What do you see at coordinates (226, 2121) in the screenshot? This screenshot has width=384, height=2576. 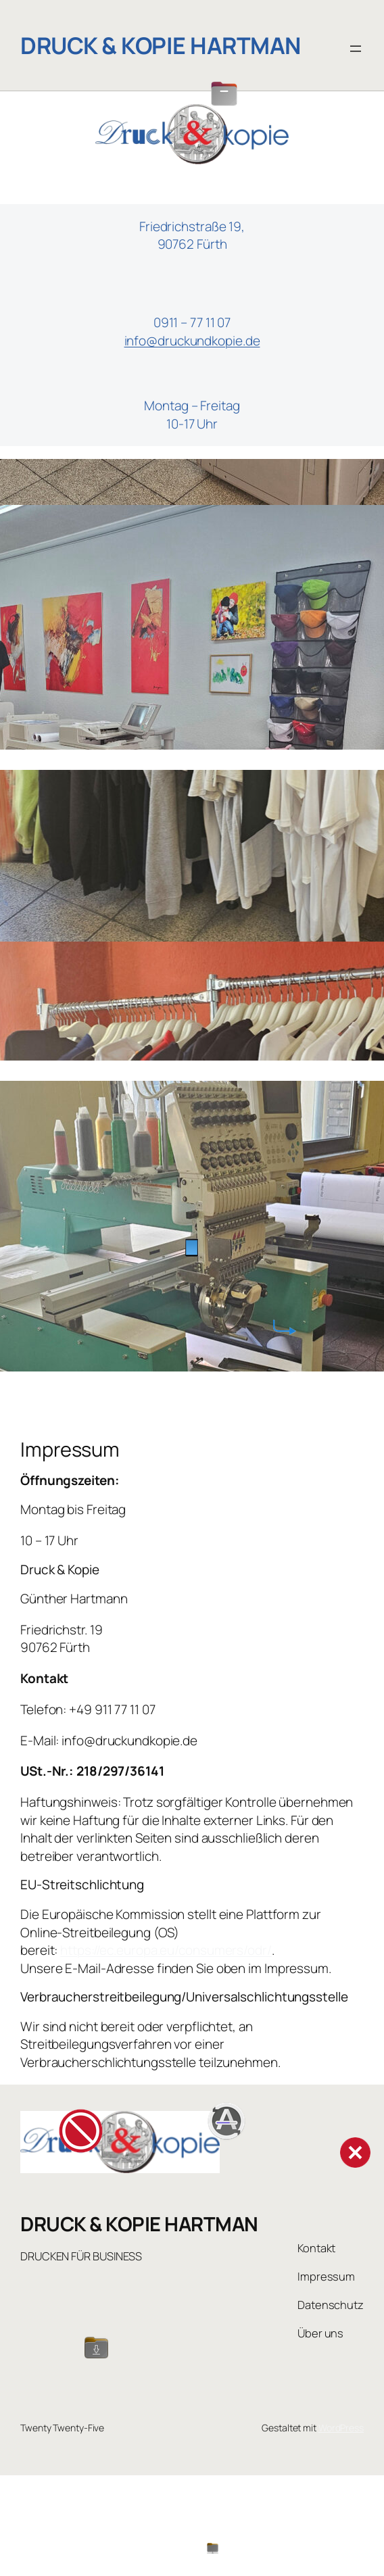 I see `check for available software updates` at bounding box center [226, 2121].